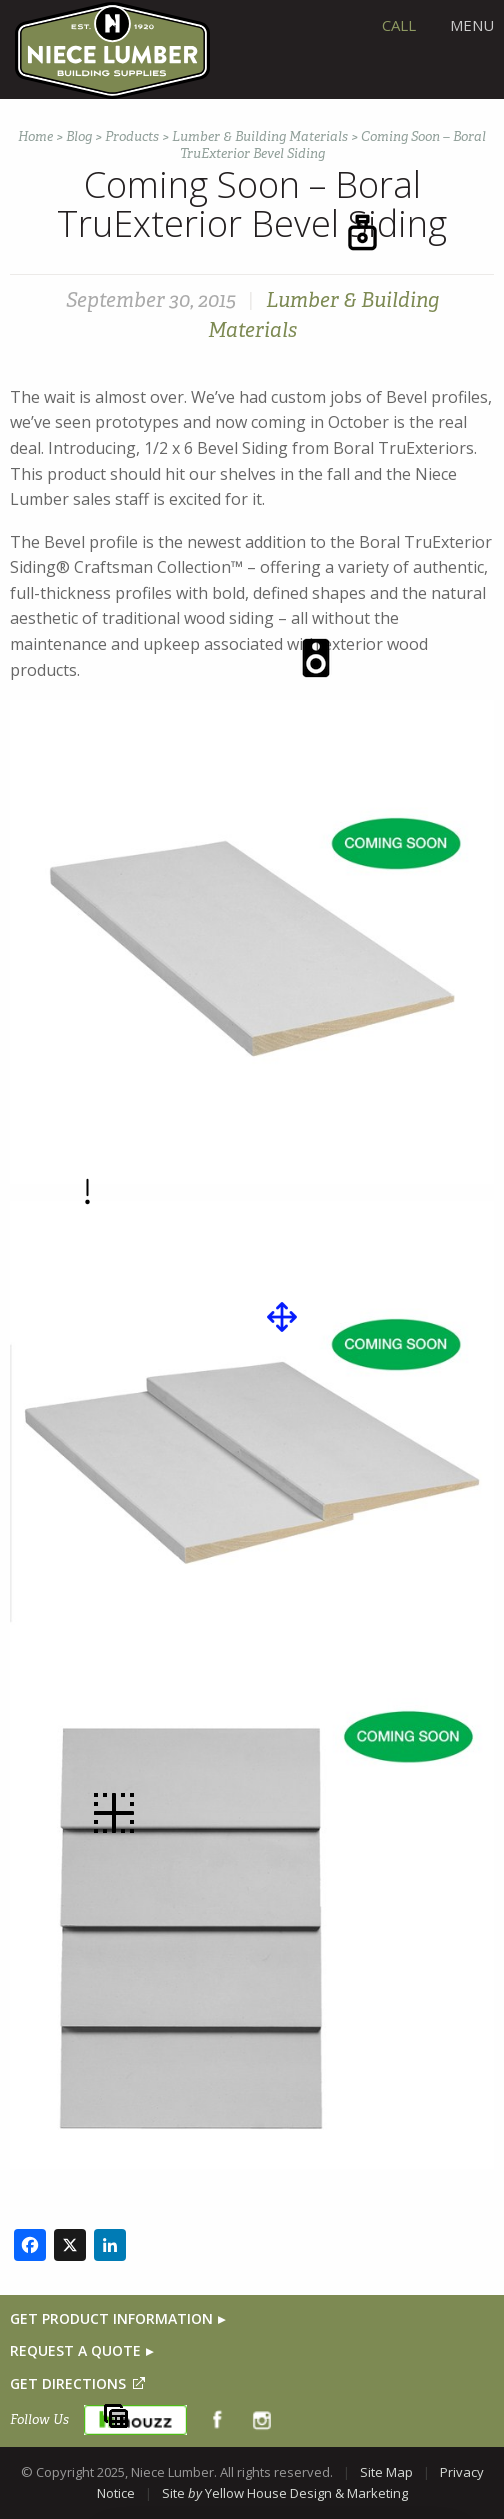  Describe the element at coordinates (116, 2416) in the screenshot. I see `switch to table view` at that location.